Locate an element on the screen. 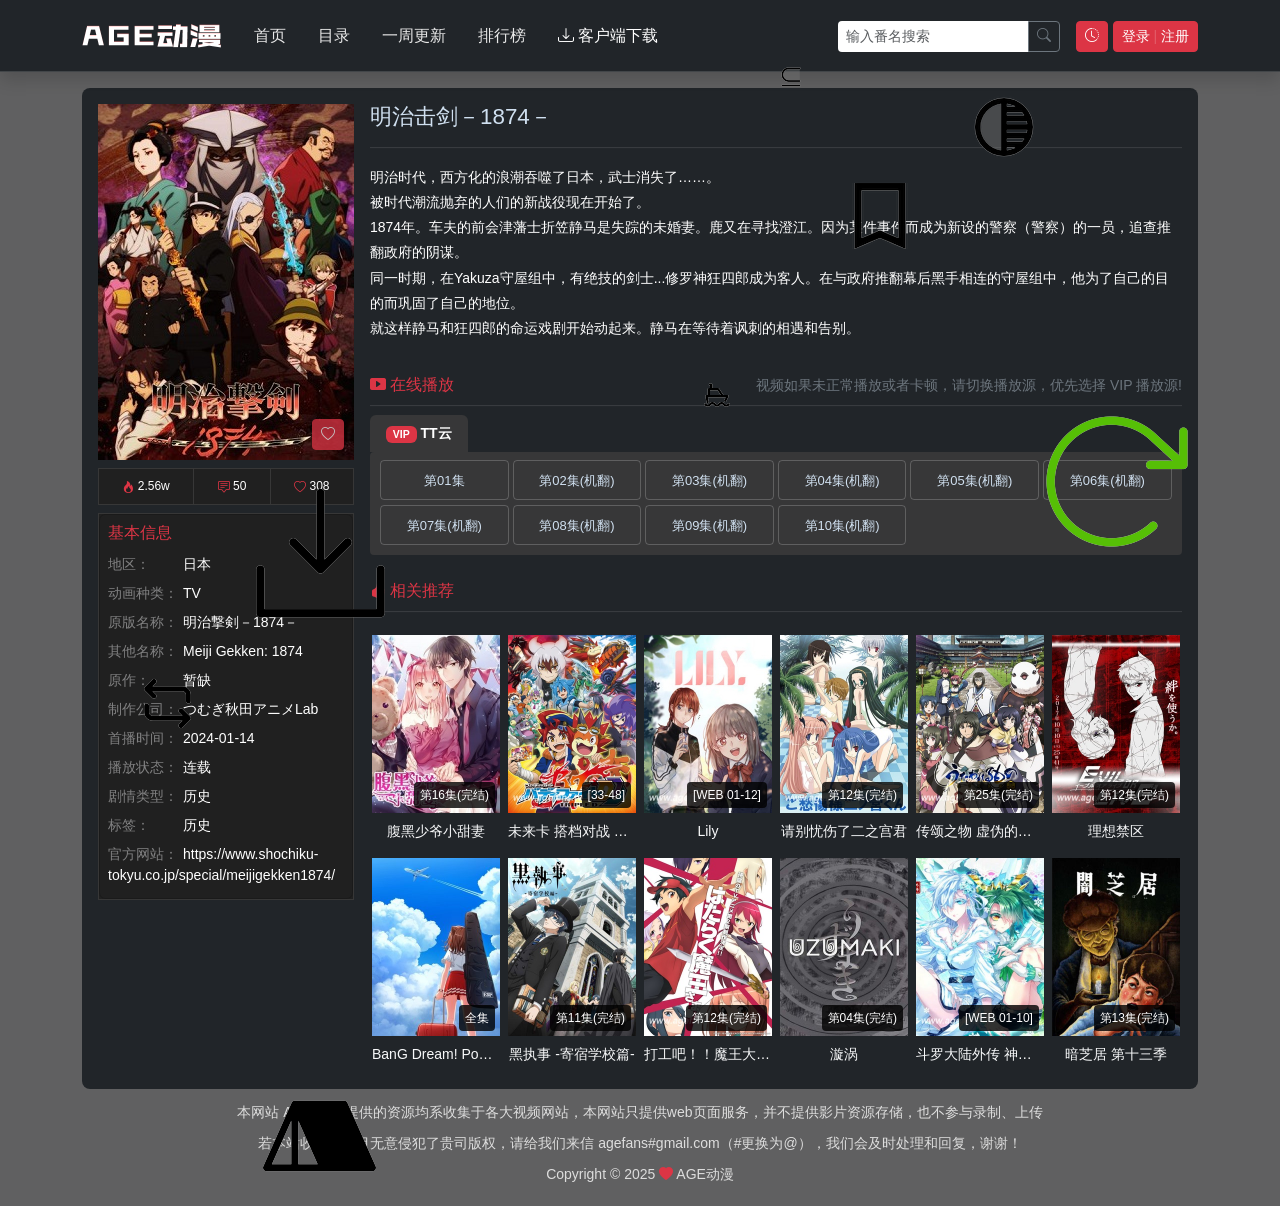  access camping or outdoor activity features is located at coordinates (319, 1139).